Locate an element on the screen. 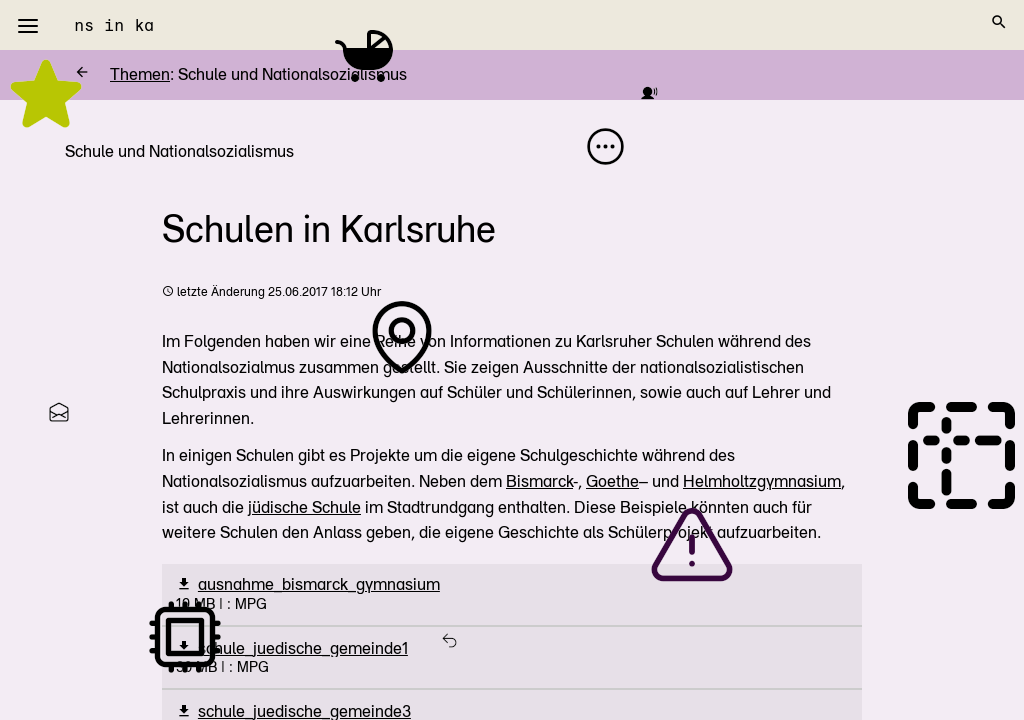  indicates a warning or caution alert is located at coordinates (692, 549).